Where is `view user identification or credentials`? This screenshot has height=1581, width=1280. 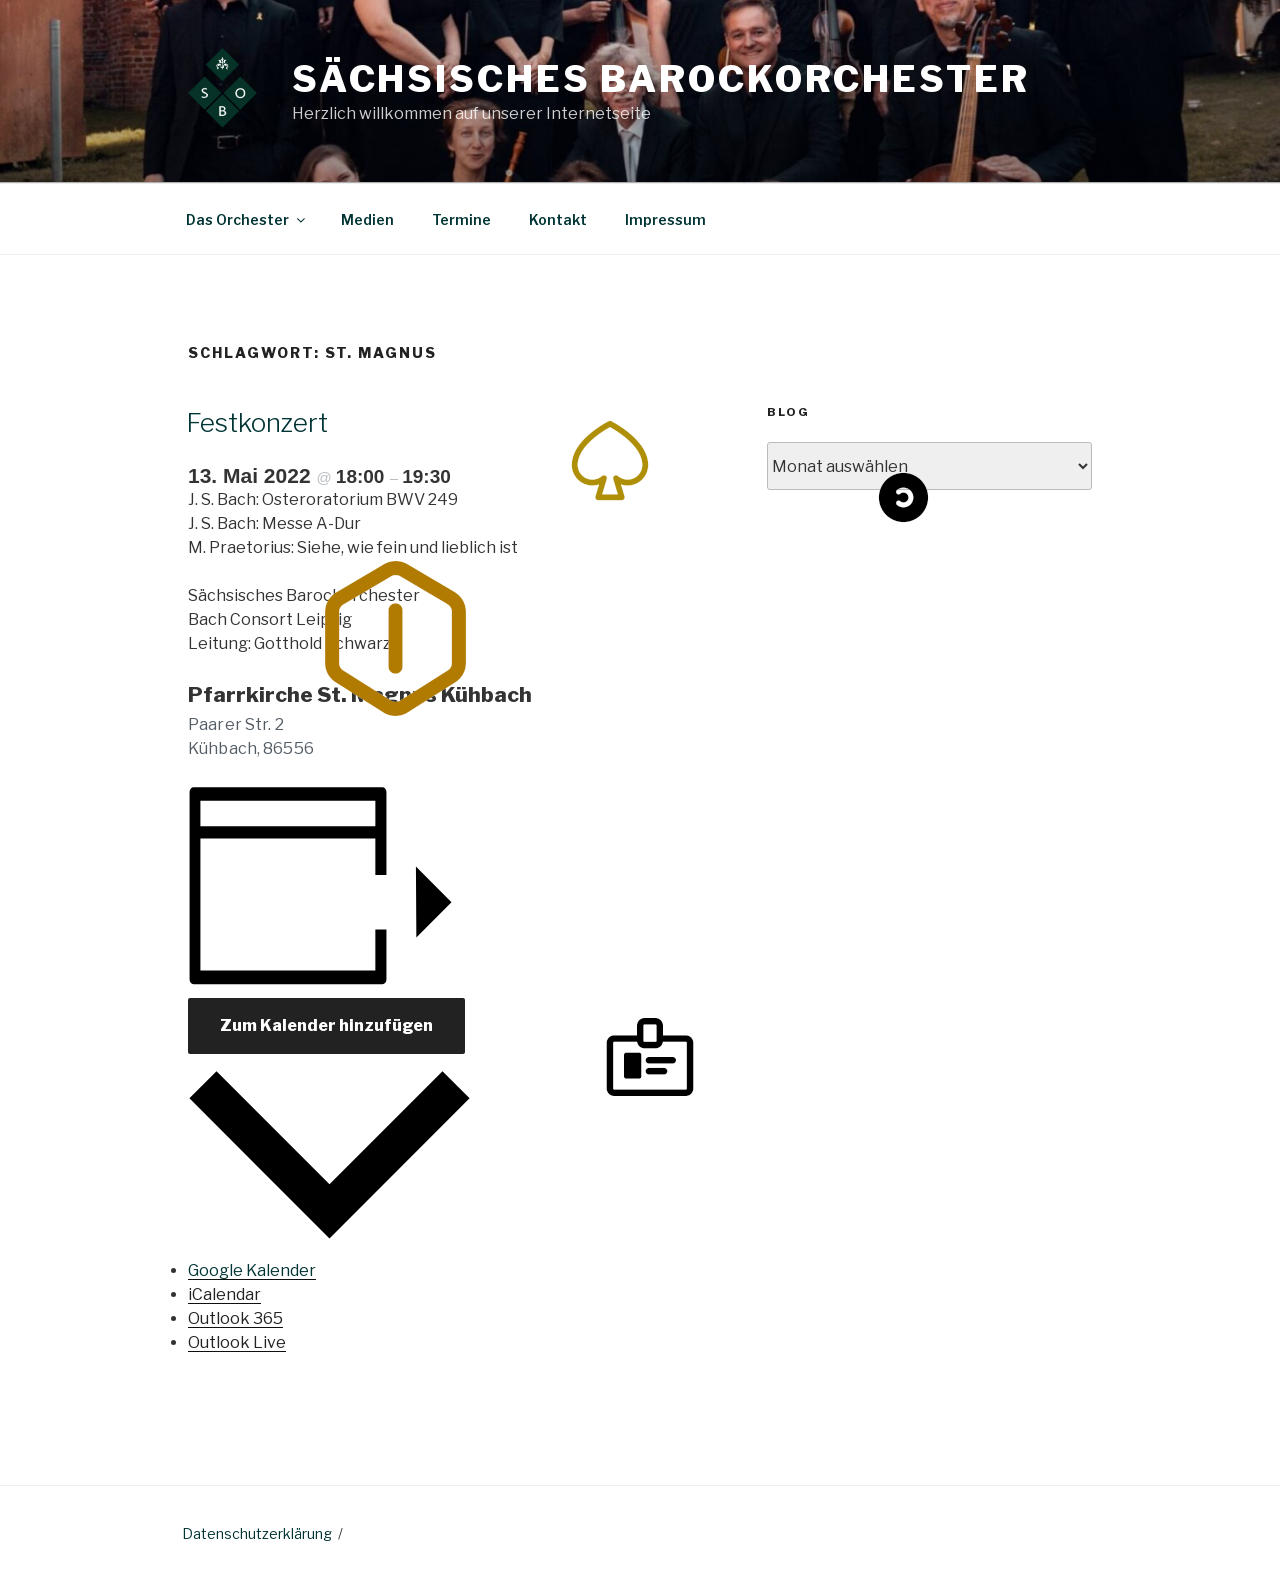 view user identification or credentials is located at coordinates (650, 1057).